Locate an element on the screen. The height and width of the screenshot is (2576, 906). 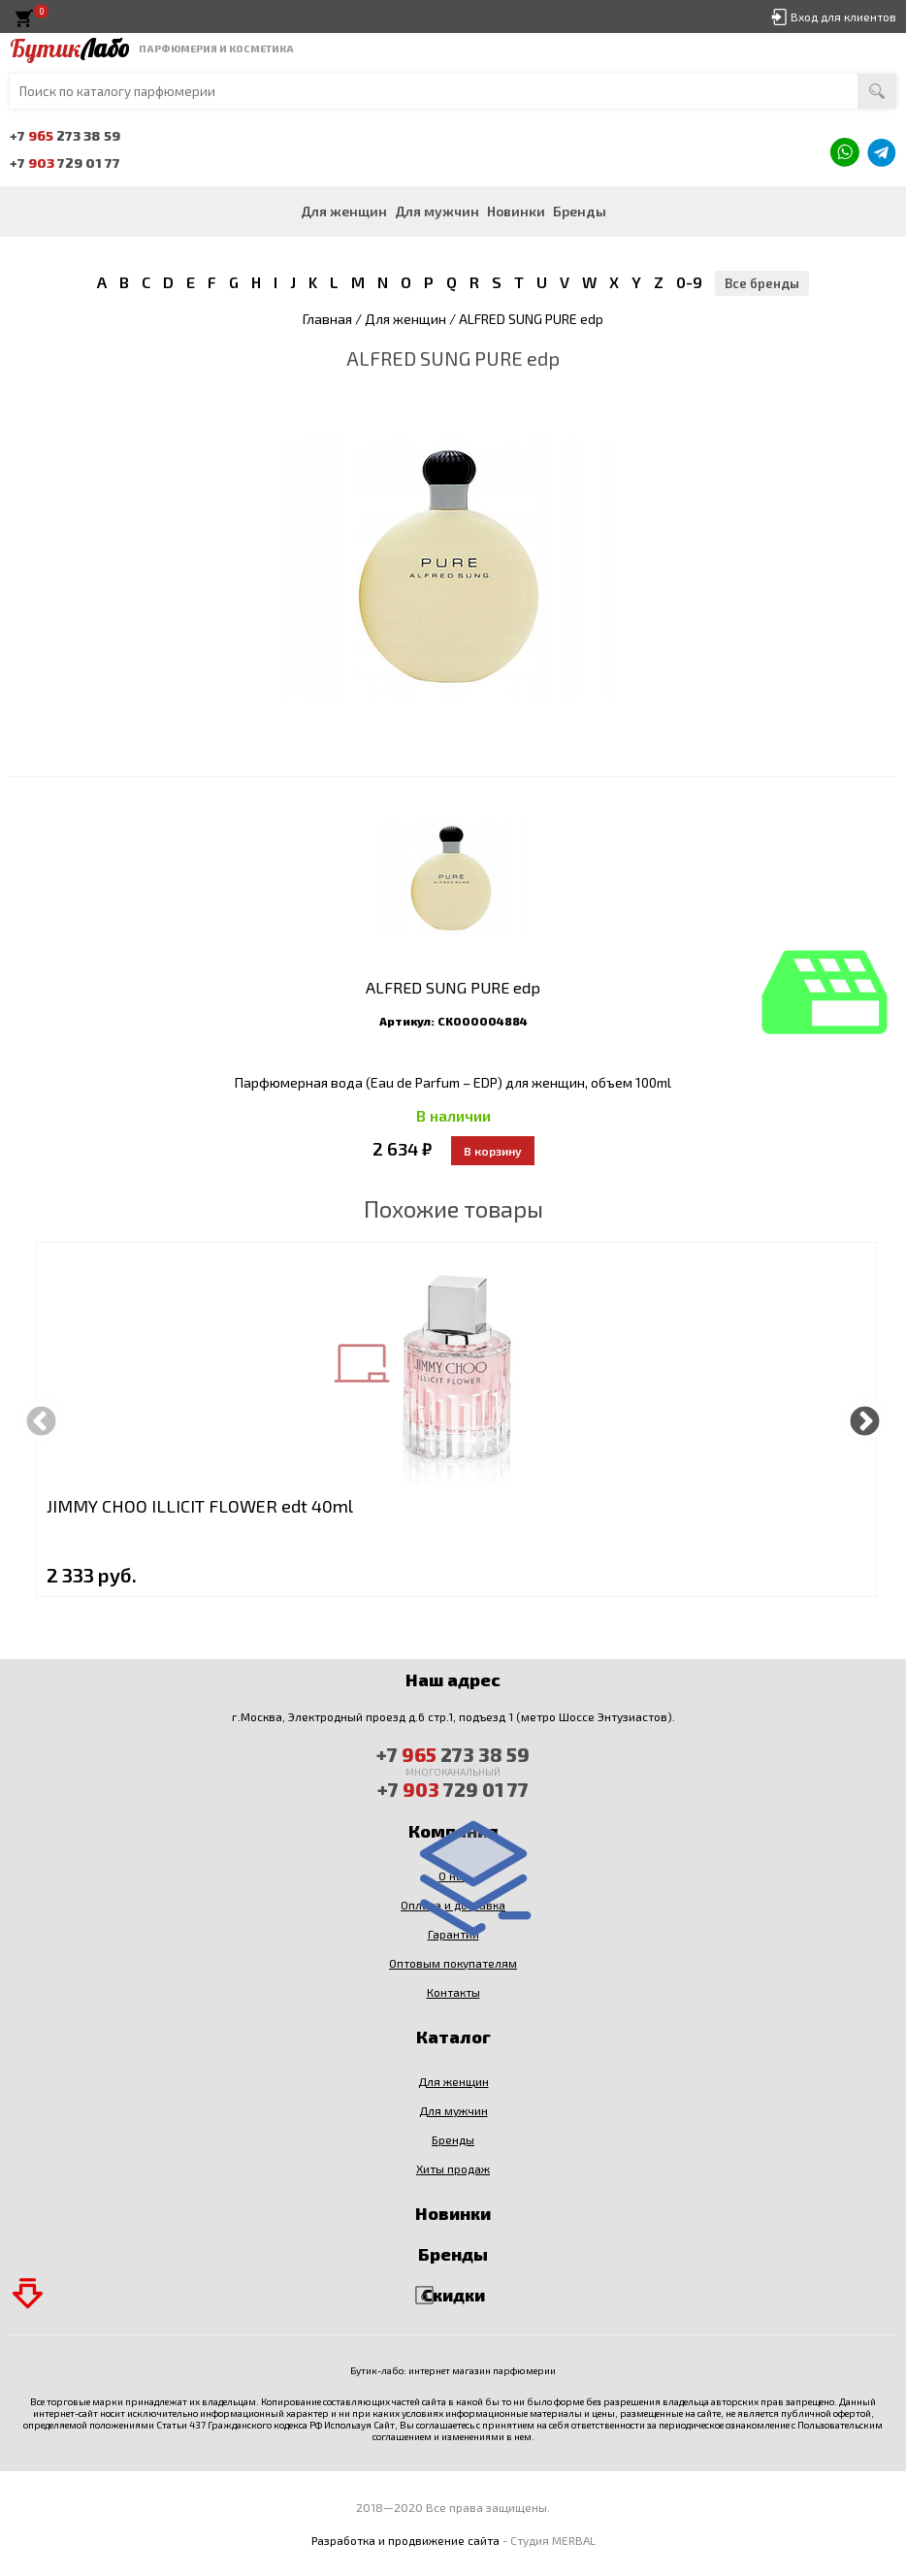
remove a layer from the stack is located at coordinates (473, 1878).